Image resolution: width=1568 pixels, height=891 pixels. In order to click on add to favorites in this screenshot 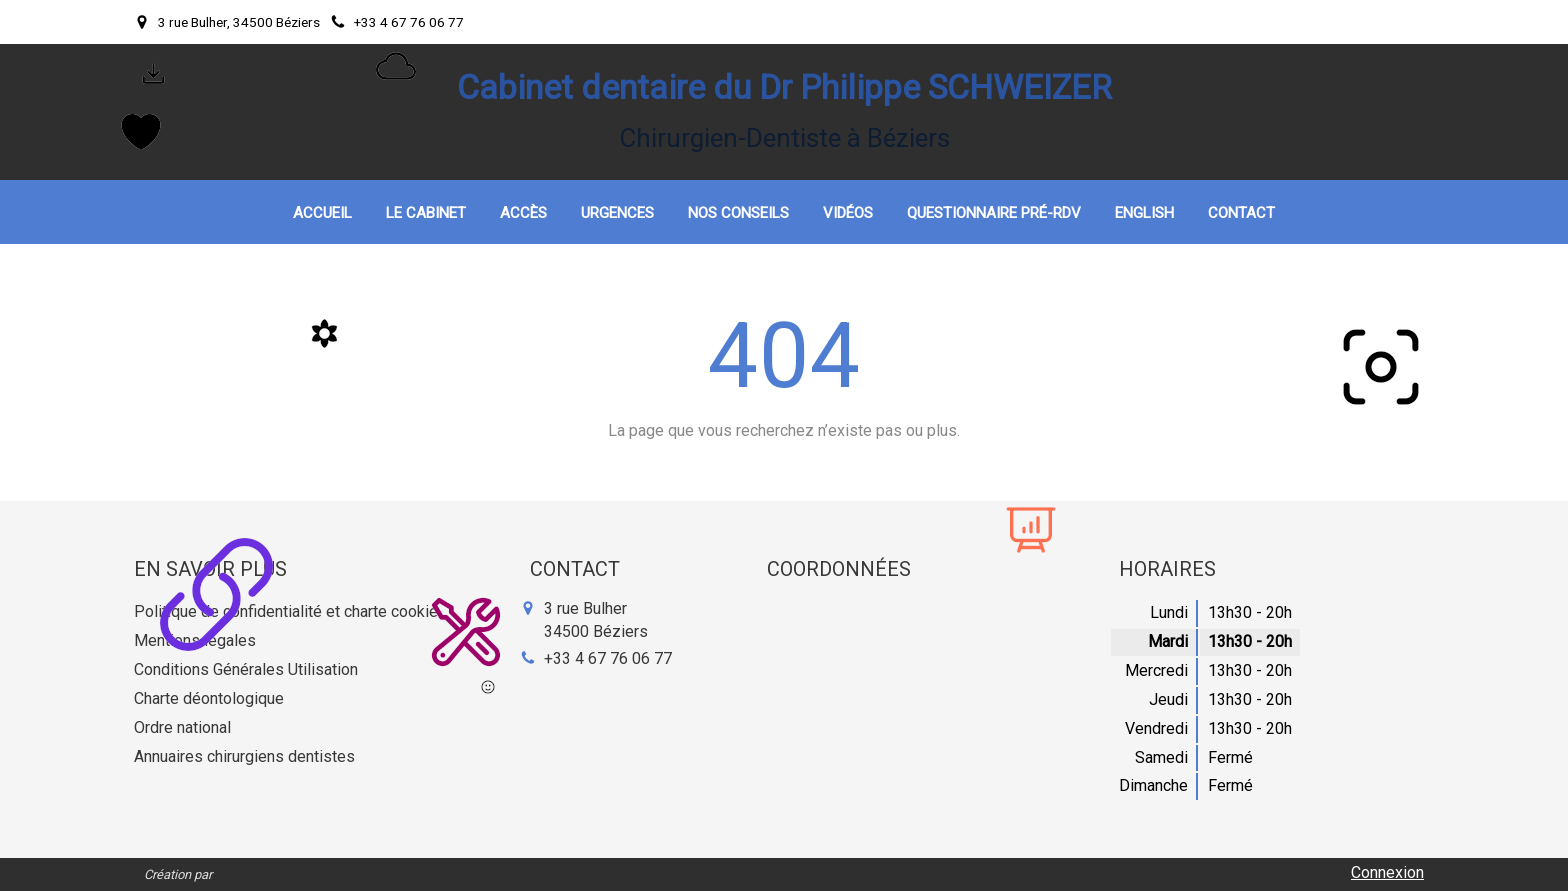, I will do `click(141, 132)`.